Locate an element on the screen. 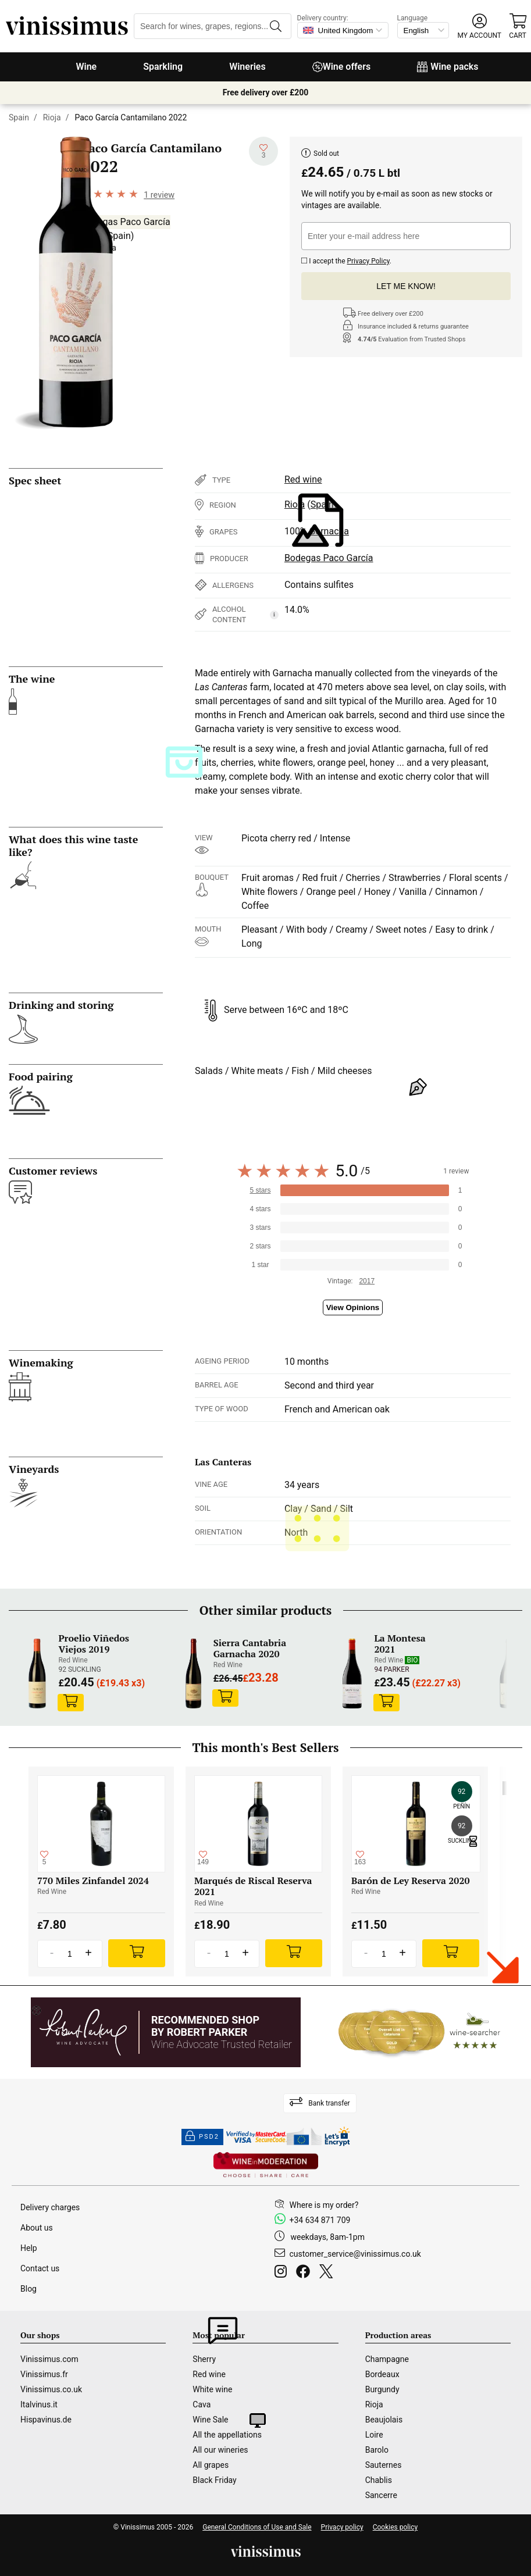 Image resolution: width=531 pixels, height=2576 pixels. access drawing or illustration tools is located at coordinates (417, 1088).